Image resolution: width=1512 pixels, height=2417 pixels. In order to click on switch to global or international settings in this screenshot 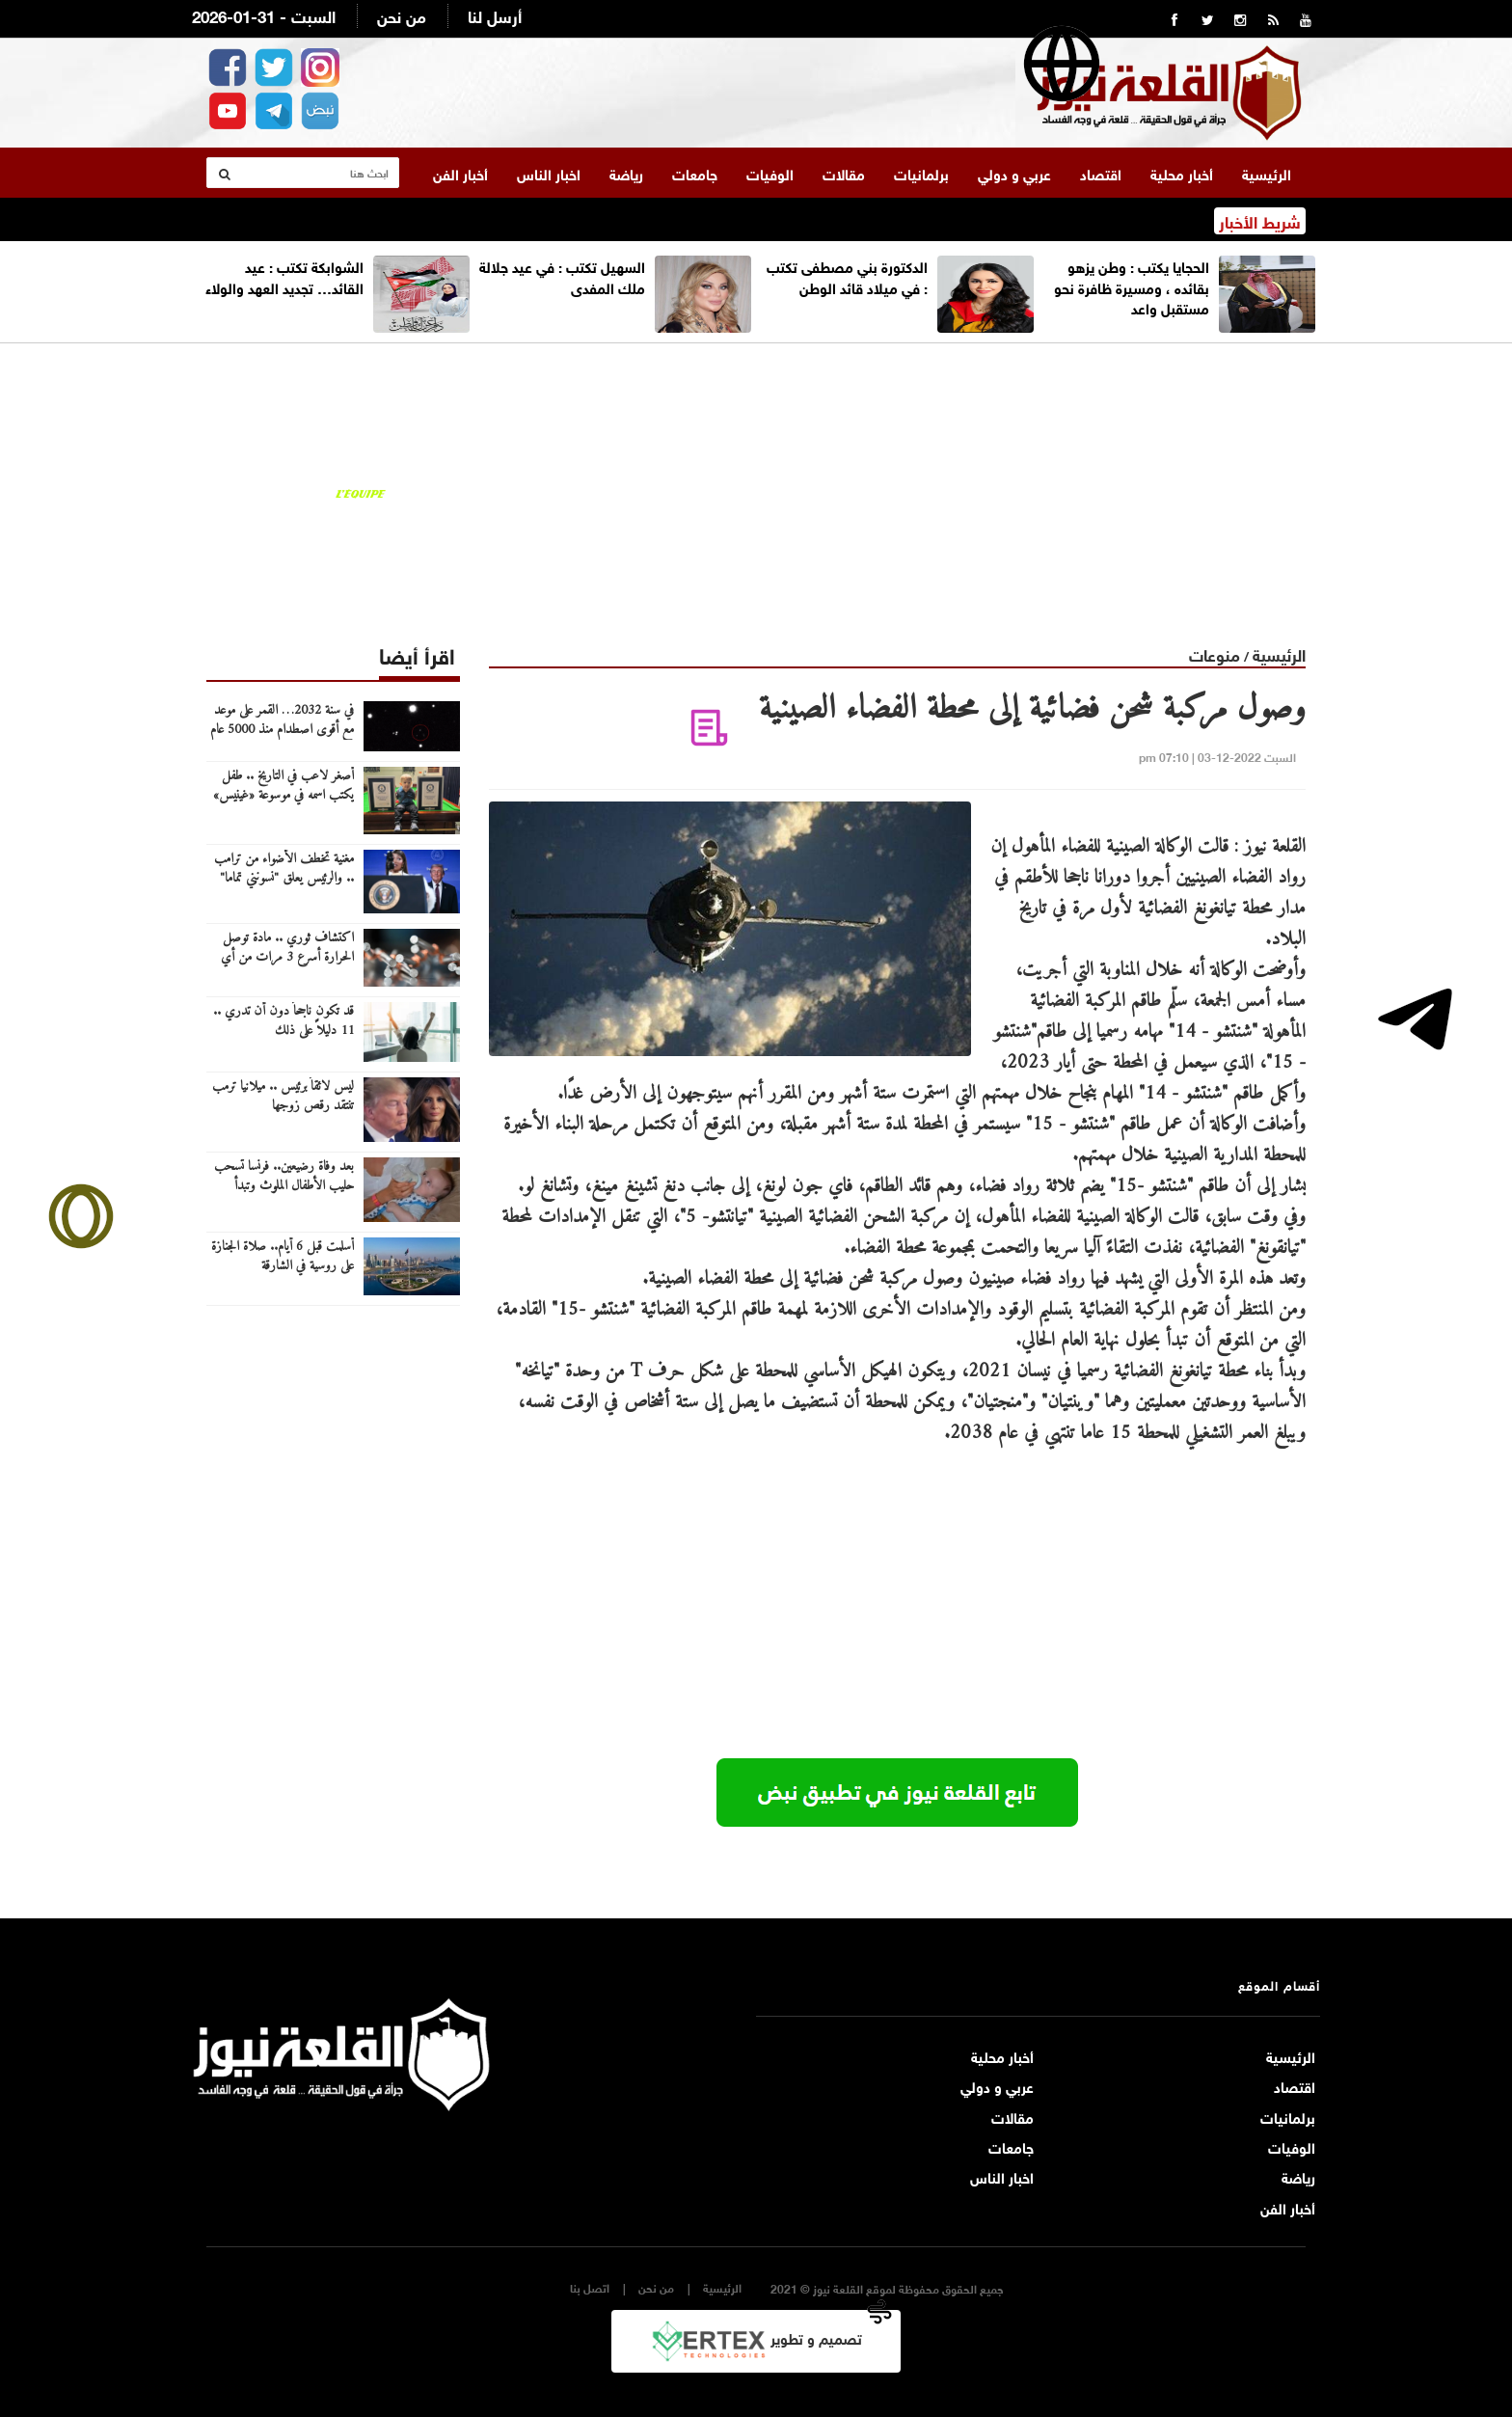, I will do `click(1062, 64)`.